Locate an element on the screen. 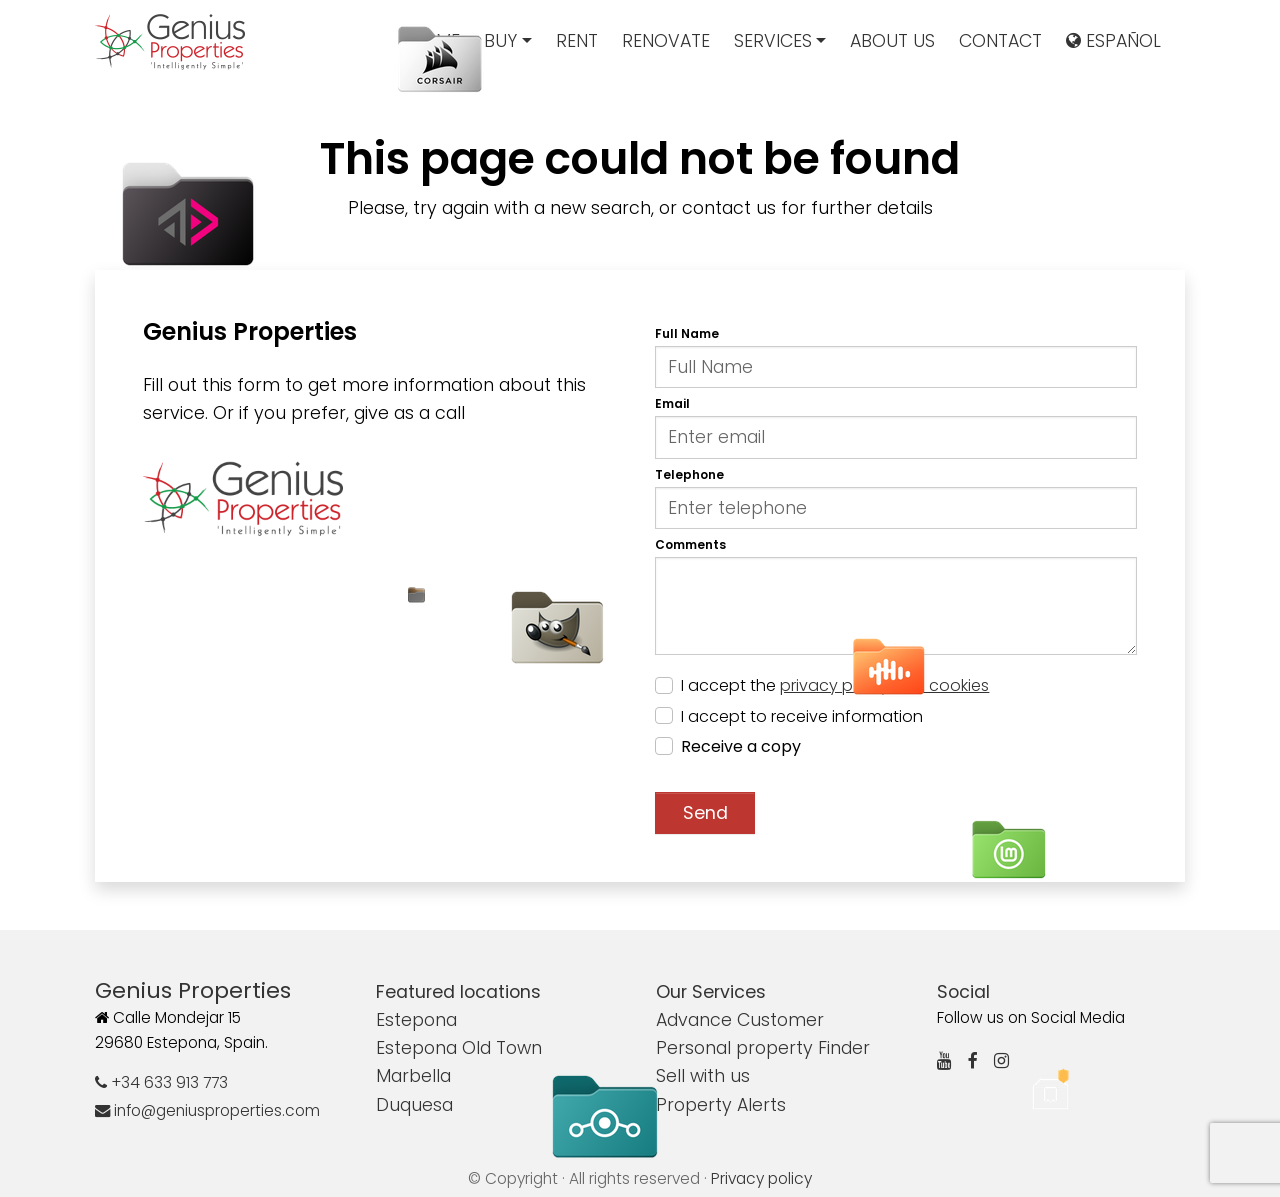 The image size is (1280, 1197). open GIMP project files folder is located at coordinates (557, 630).